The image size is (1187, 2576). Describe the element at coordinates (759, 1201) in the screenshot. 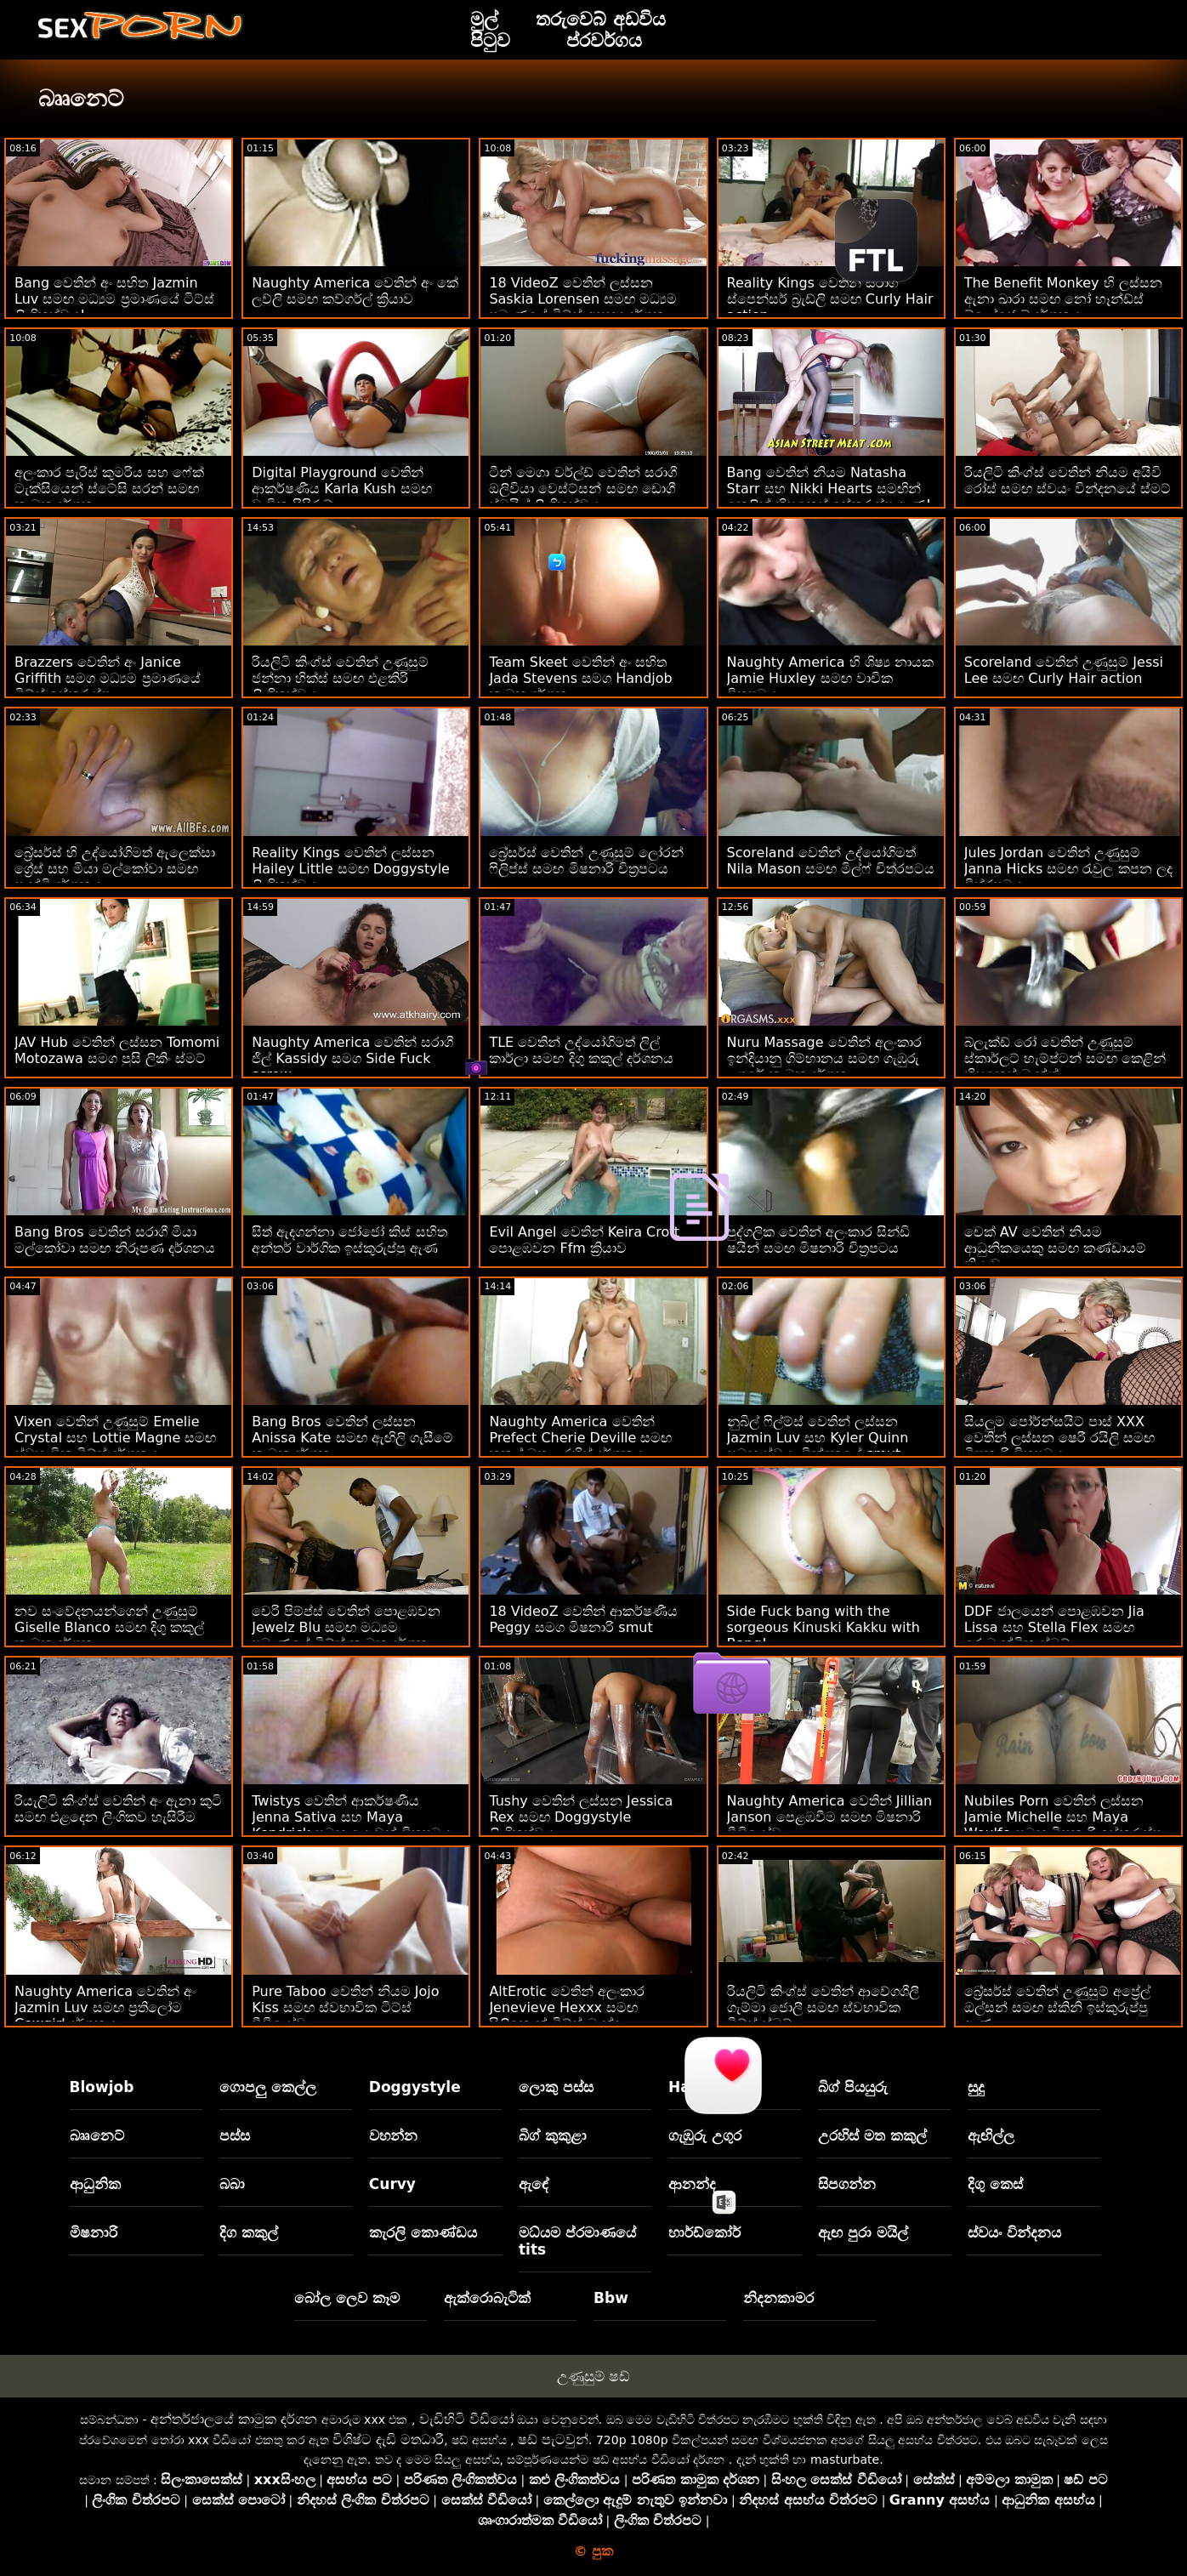

I see `open visual studio code` at that location.